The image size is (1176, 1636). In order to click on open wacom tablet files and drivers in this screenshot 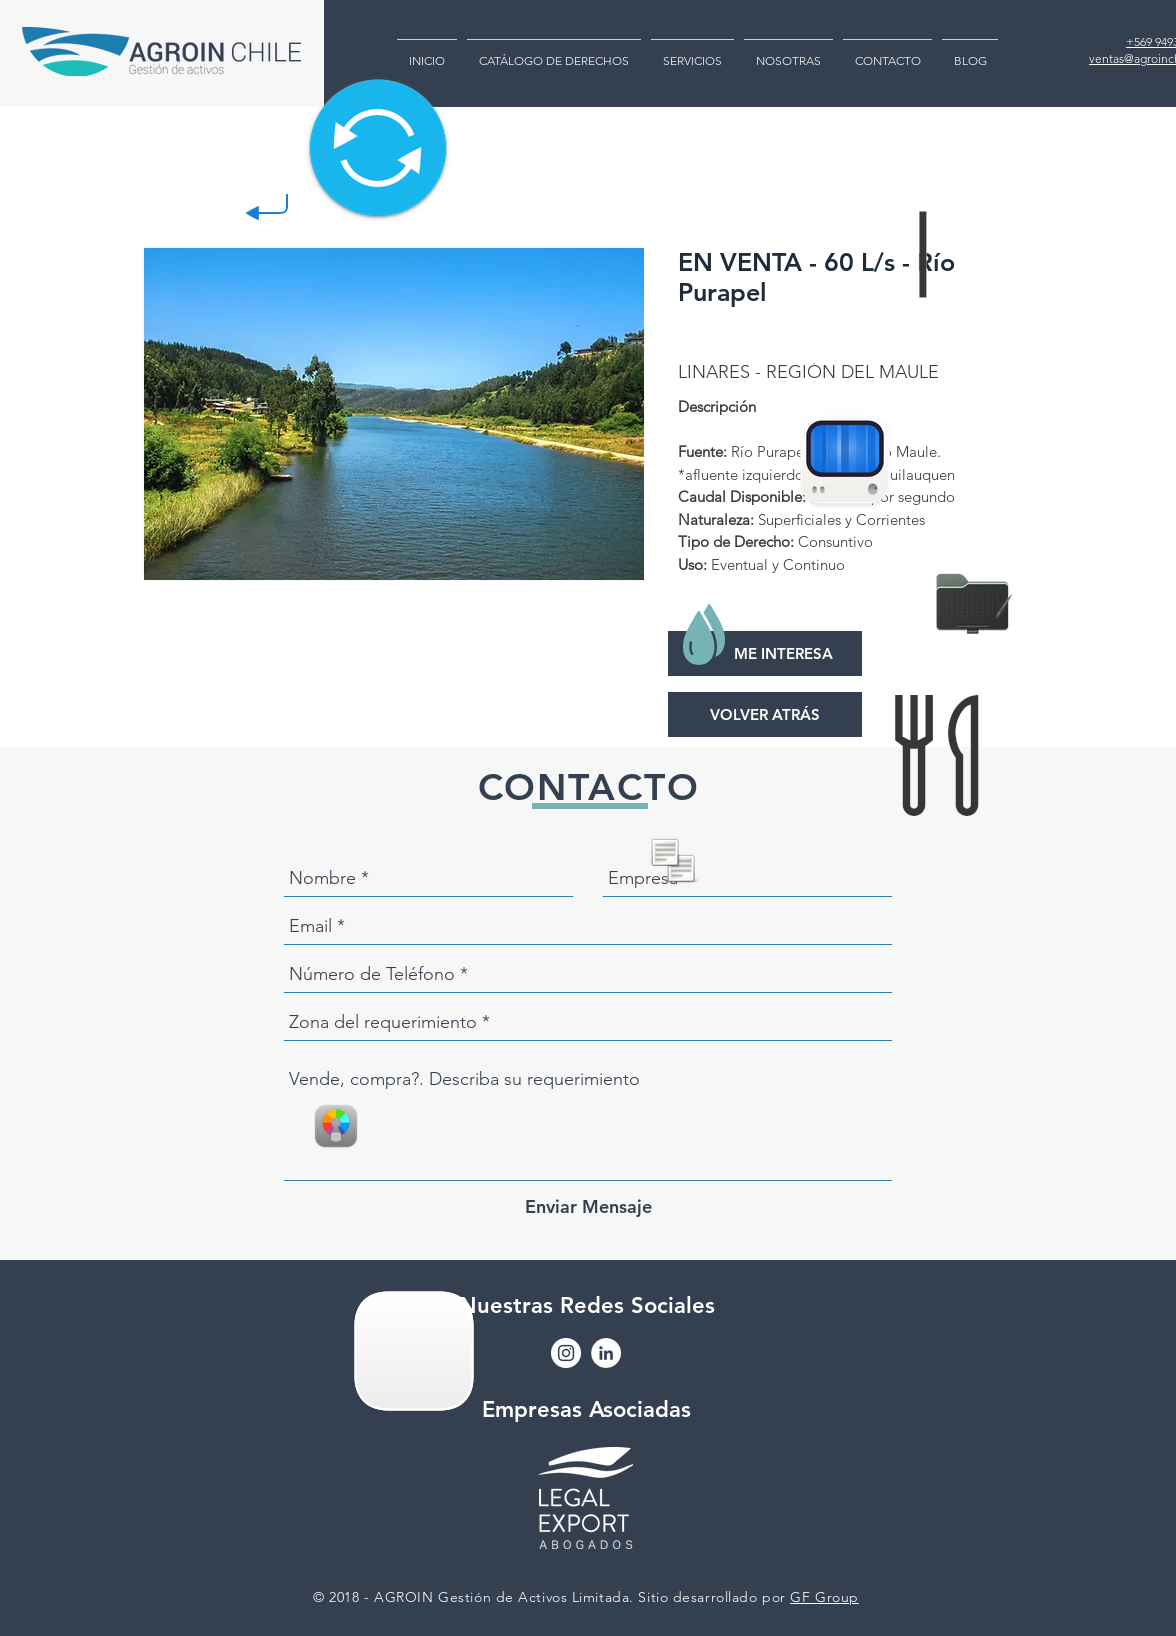, I will do `click(972, 604)`.